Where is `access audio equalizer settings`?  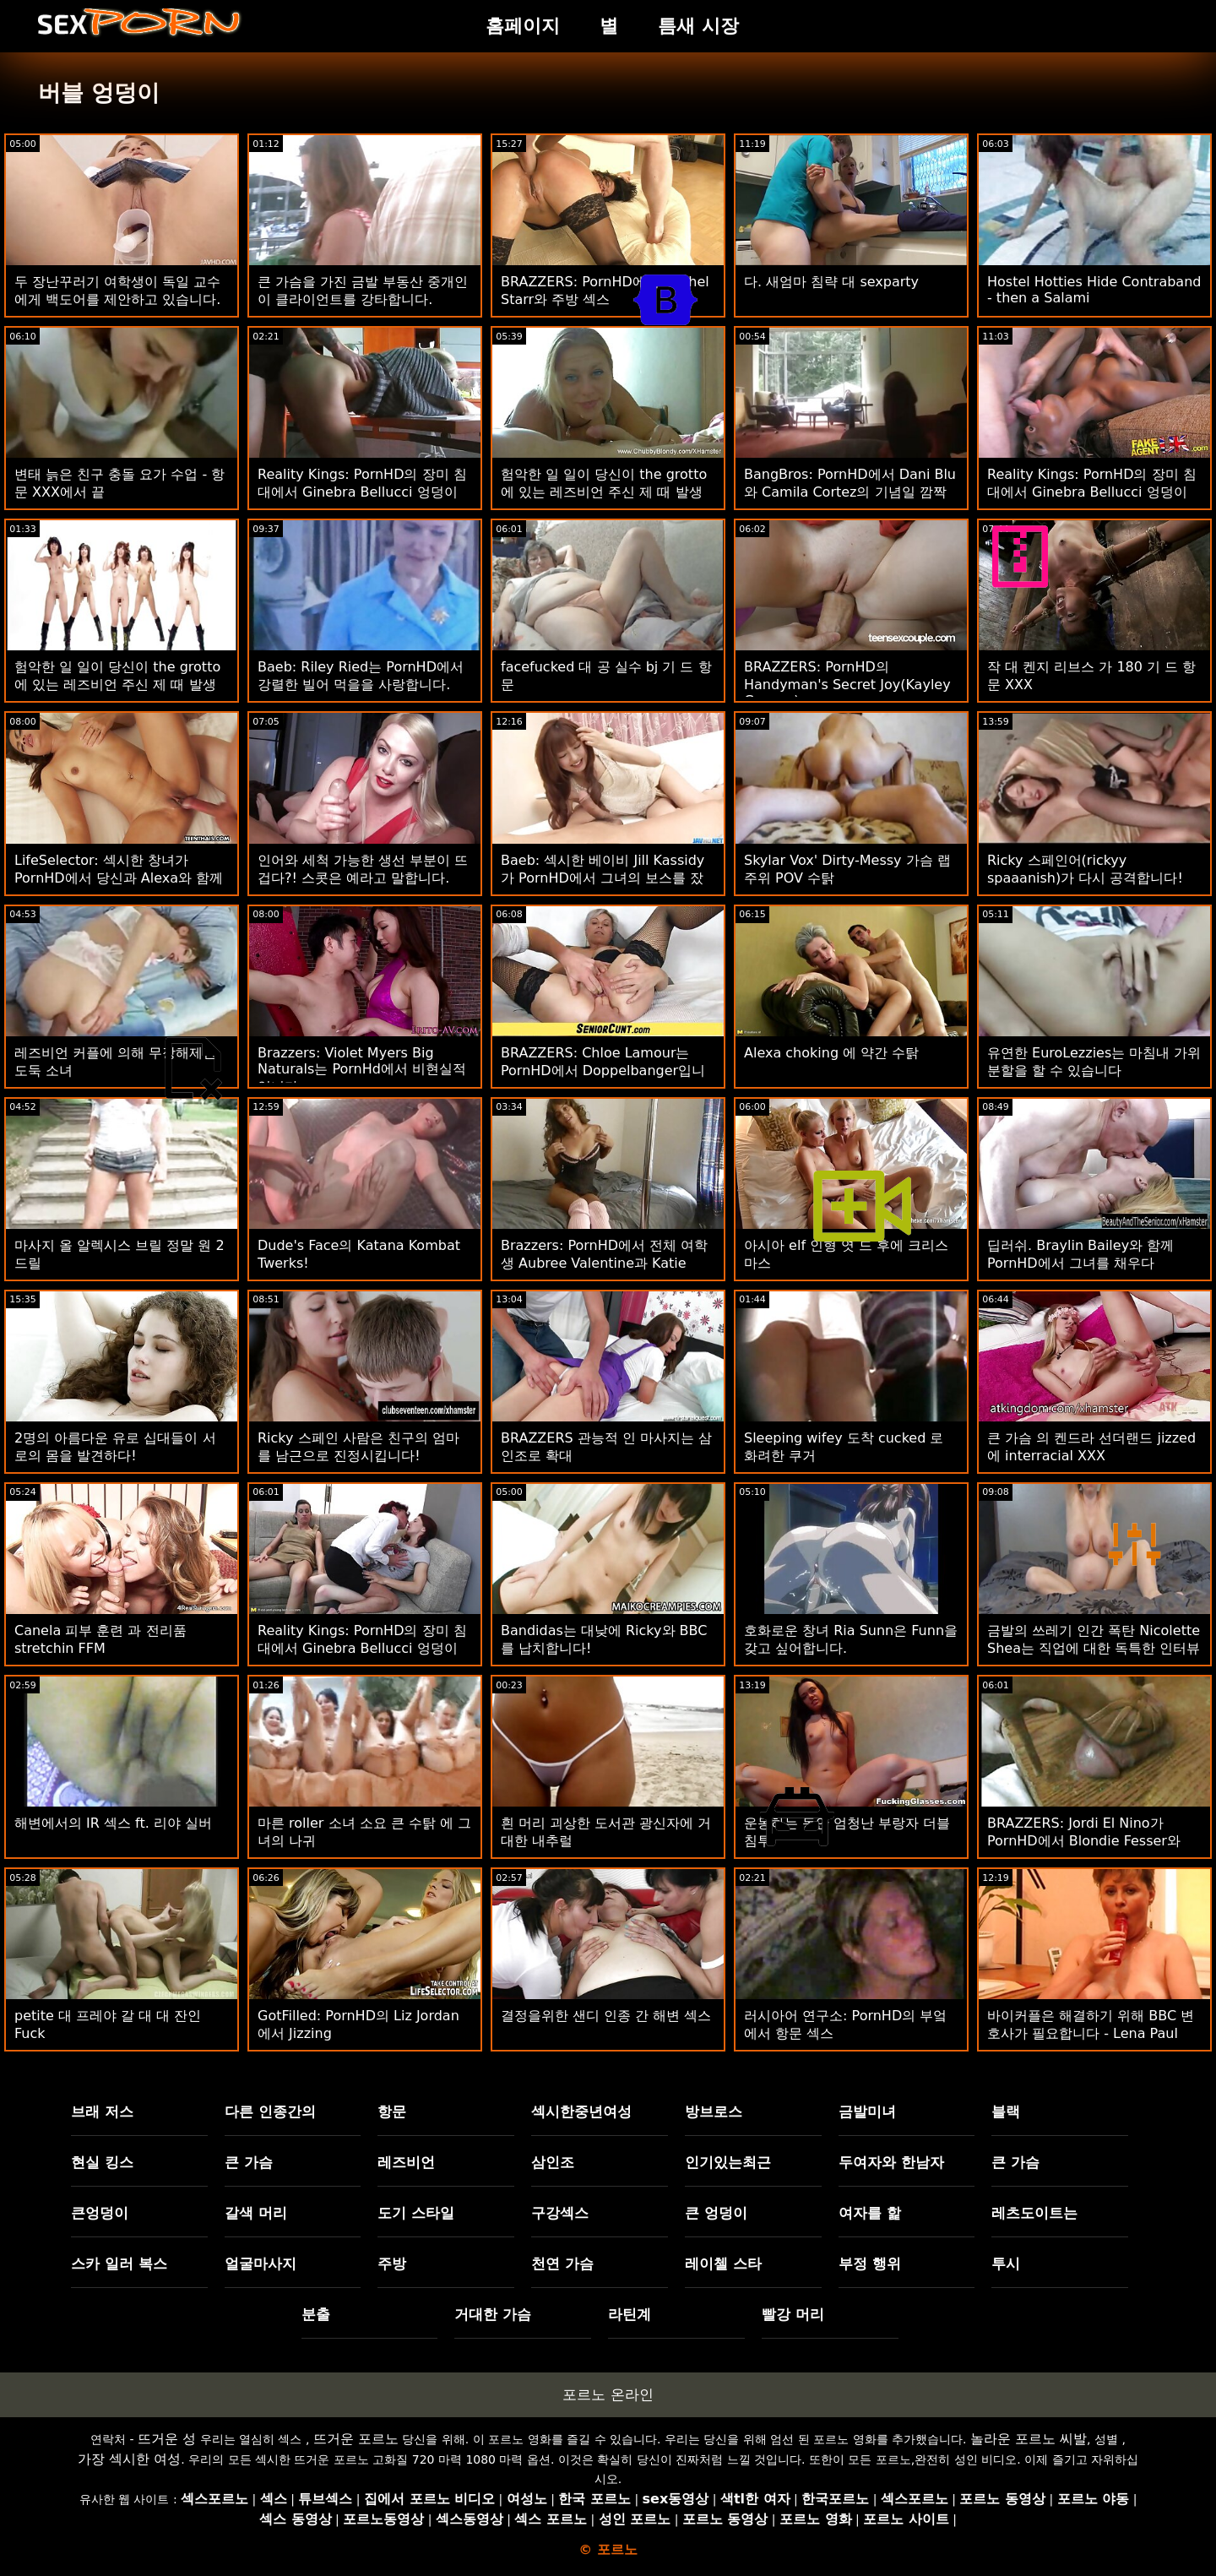
access audio equalizer settings is located at coordinates (1134, 1544).